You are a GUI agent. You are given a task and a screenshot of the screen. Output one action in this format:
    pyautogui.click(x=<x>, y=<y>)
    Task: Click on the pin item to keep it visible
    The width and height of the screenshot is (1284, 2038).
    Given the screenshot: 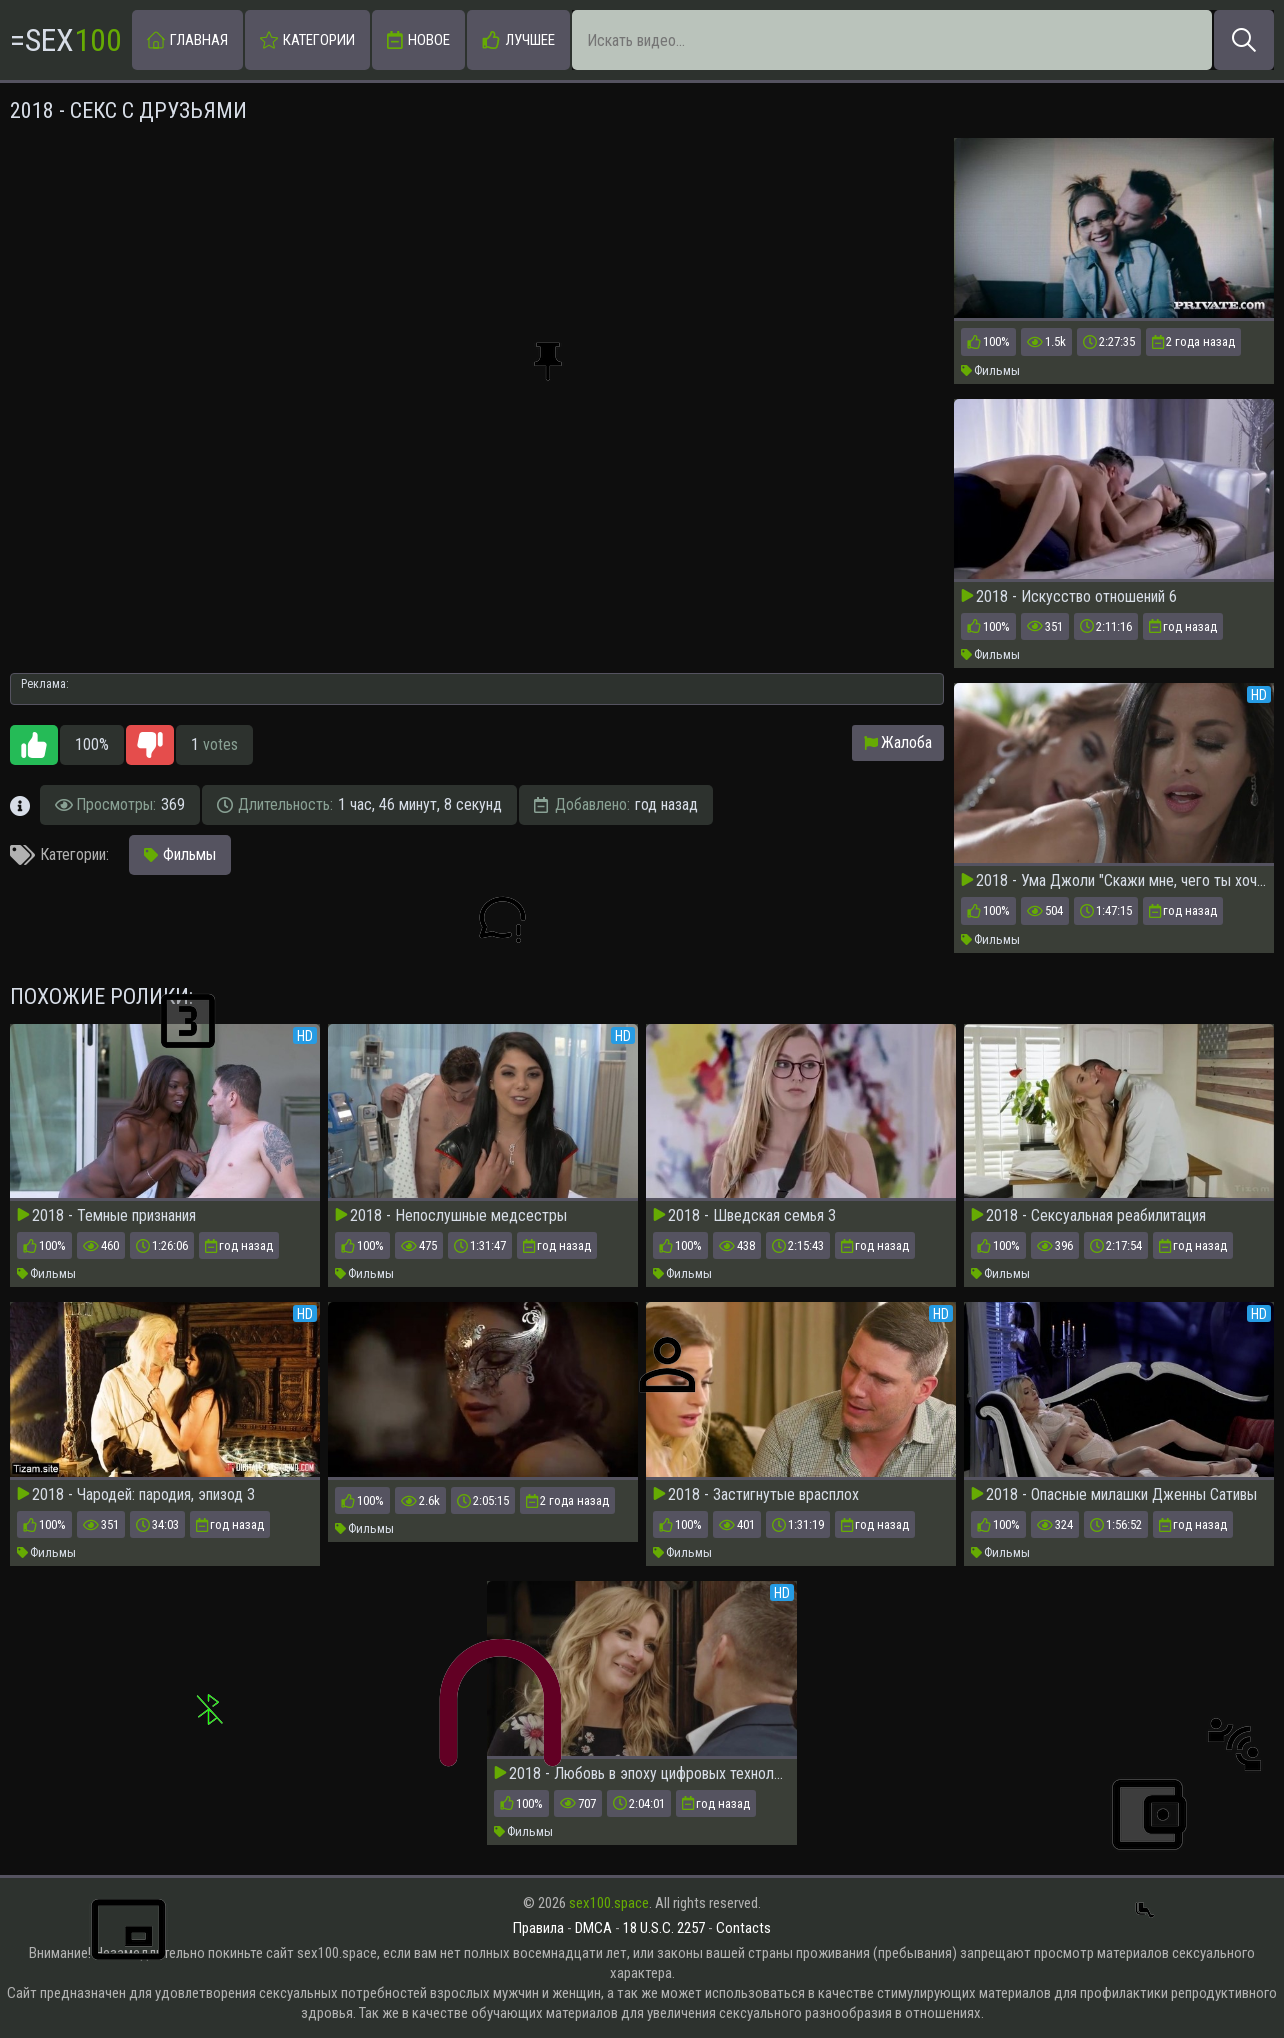 What is the action you would take?
    pyautogui.click(x=548, y=362)
    